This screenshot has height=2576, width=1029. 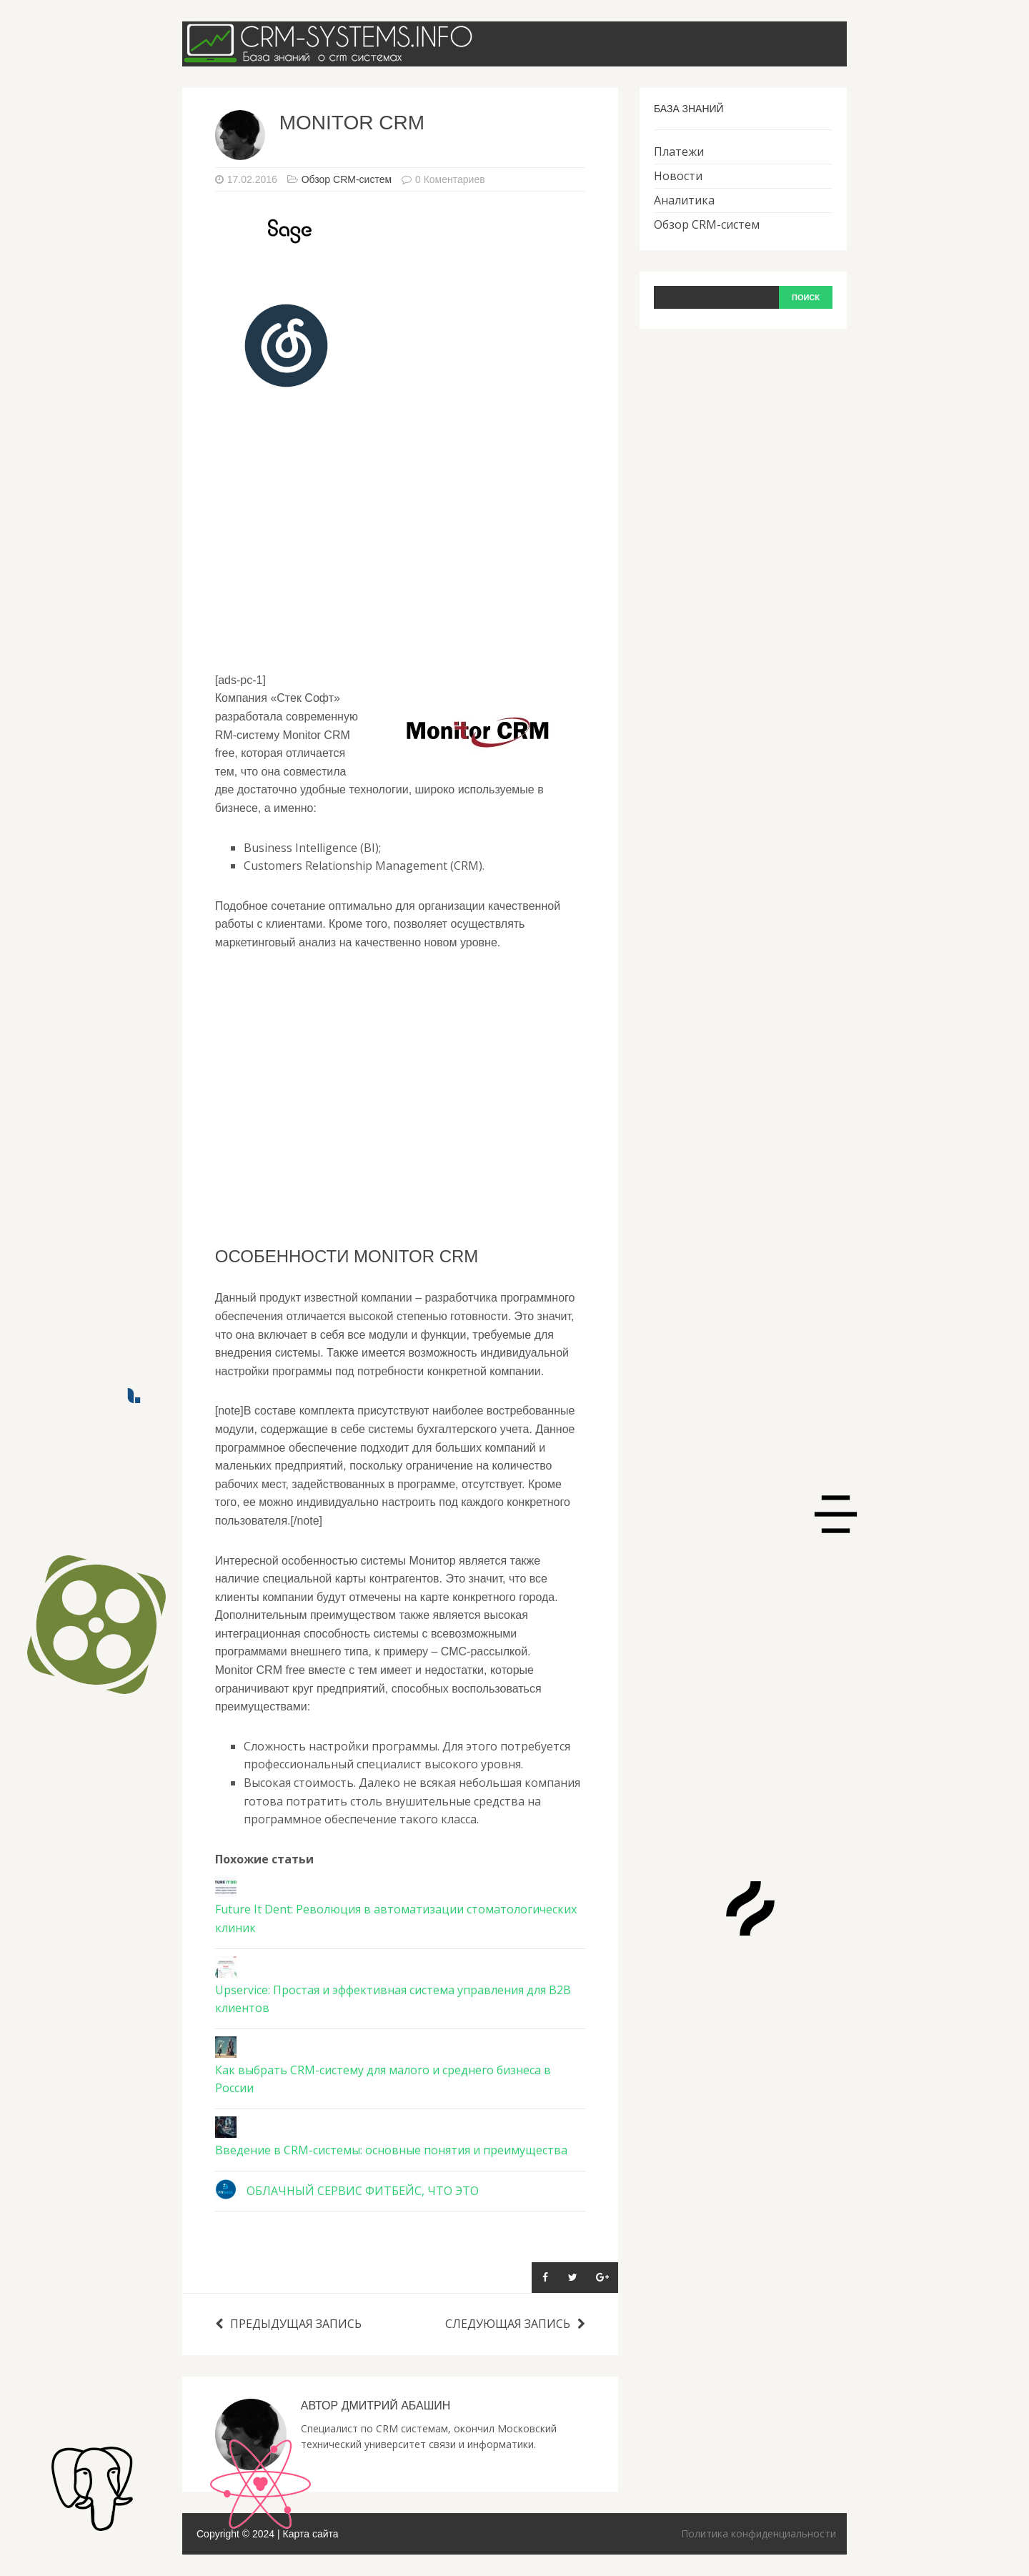 I want to click on hotjar analytics and feedback tool logo, so click(x=750, y=1908).